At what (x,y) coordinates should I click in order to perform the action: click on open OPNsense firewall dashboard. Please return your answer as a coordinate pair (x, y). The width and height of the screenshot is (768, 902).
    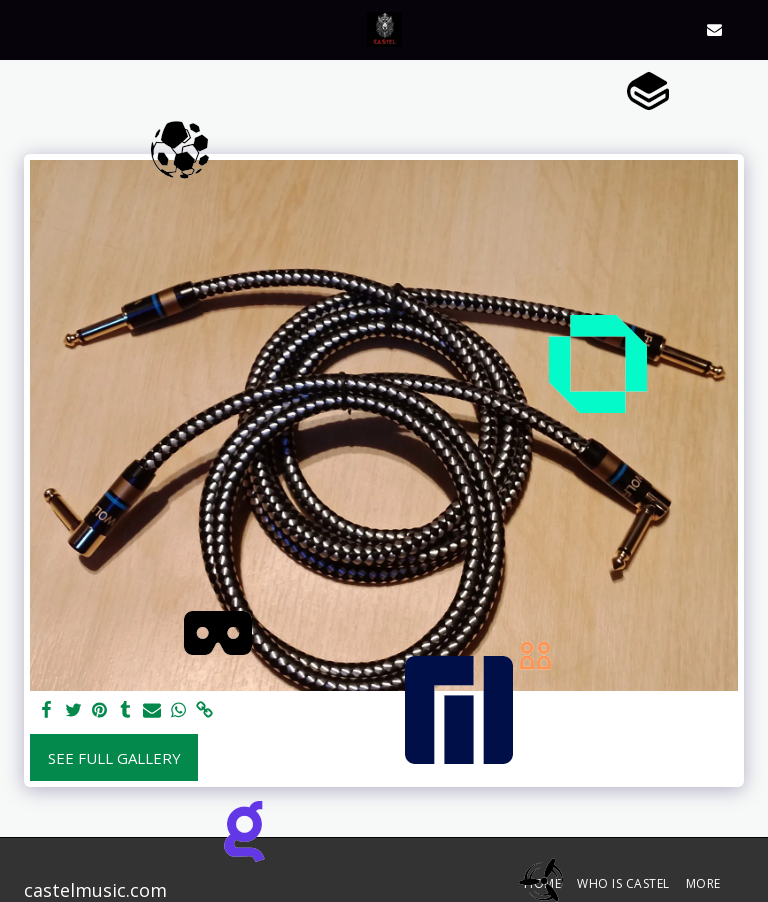
    Looking at the image, I should click on (598, 364).